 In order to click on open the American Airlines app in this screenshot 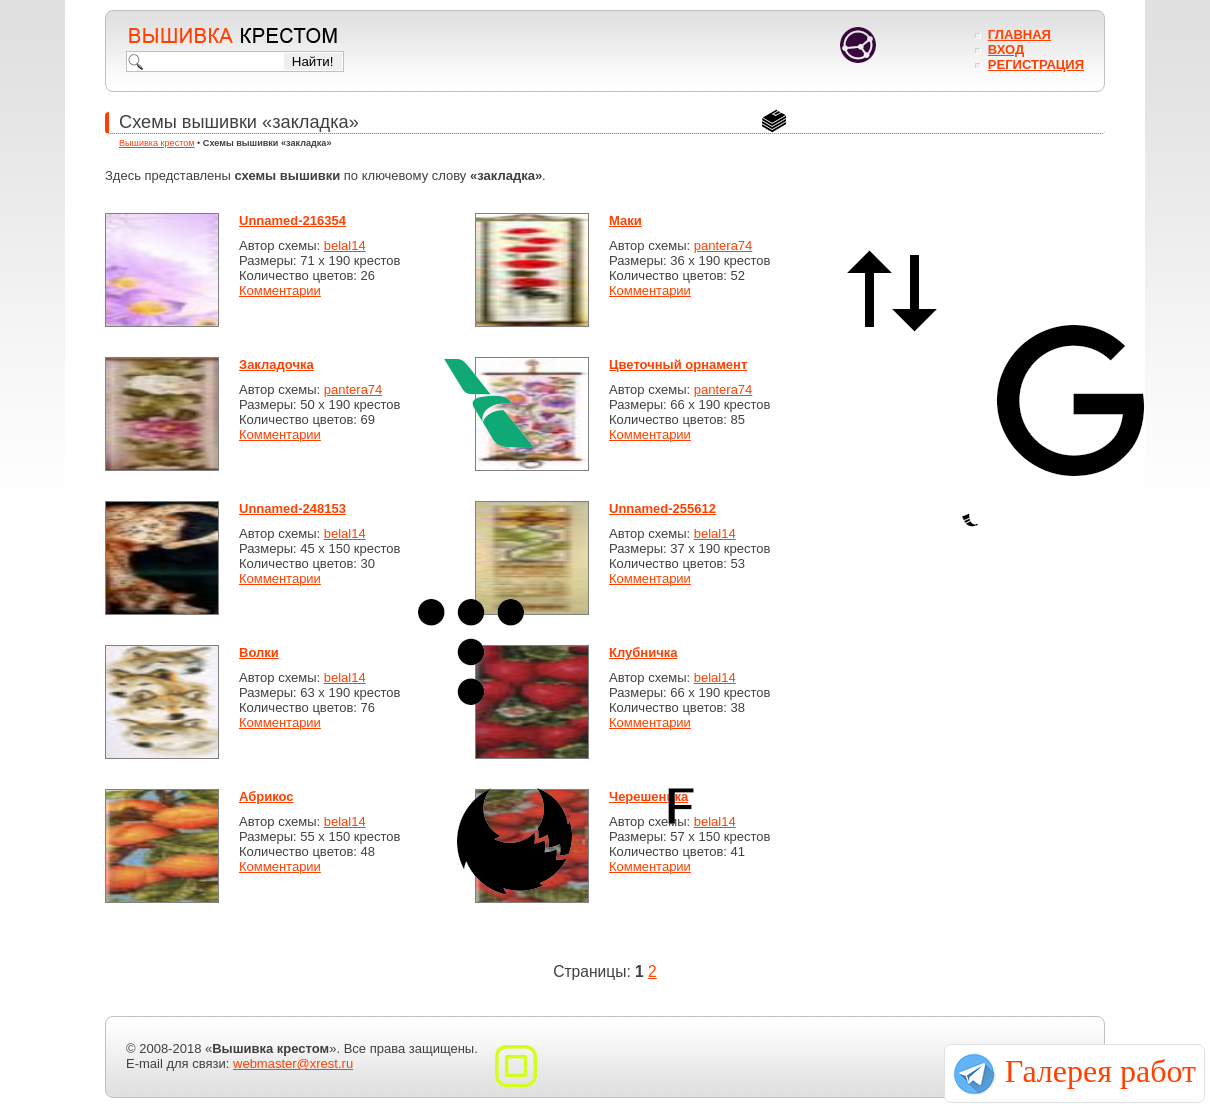, I will do `click(489, 403)`.